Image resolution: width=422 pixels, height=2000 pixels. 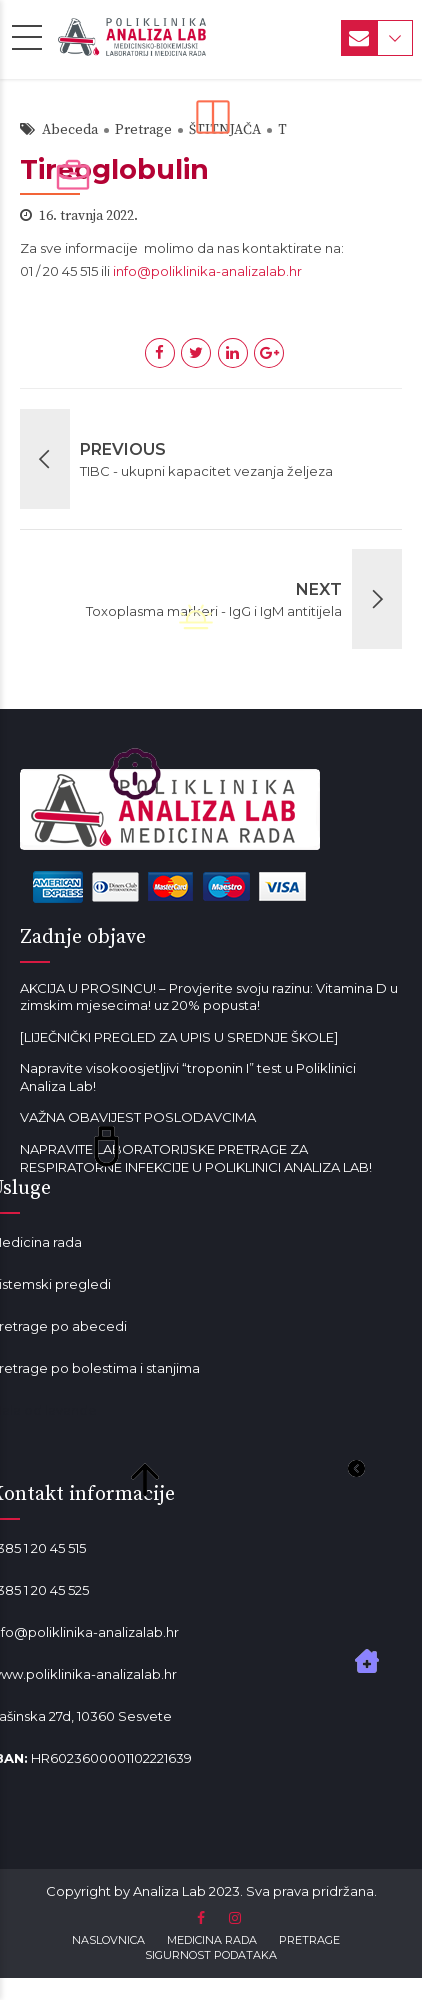 I want to click on toggle sunrise or sunset theme, so click(x=196, y=618).